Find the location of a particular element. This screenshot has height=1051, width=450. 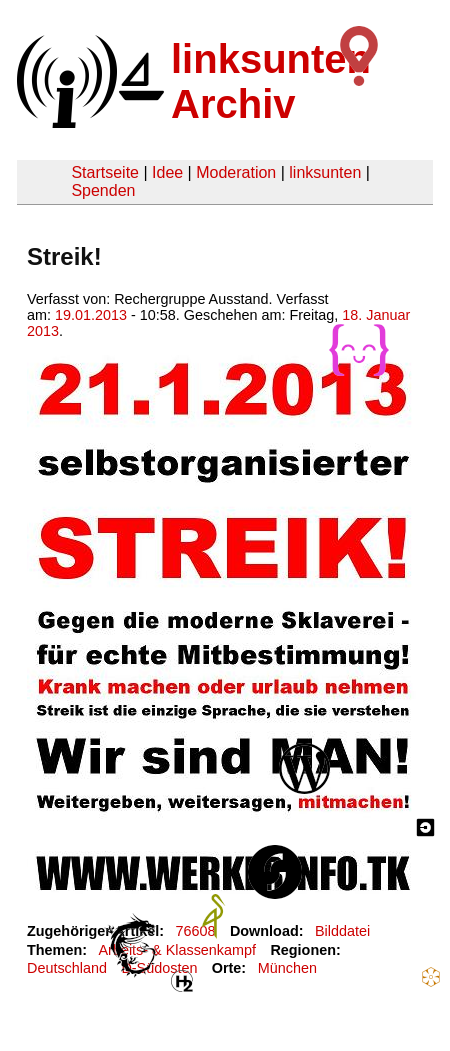

open the Starling Bank app is located at coordinates (275, 872).